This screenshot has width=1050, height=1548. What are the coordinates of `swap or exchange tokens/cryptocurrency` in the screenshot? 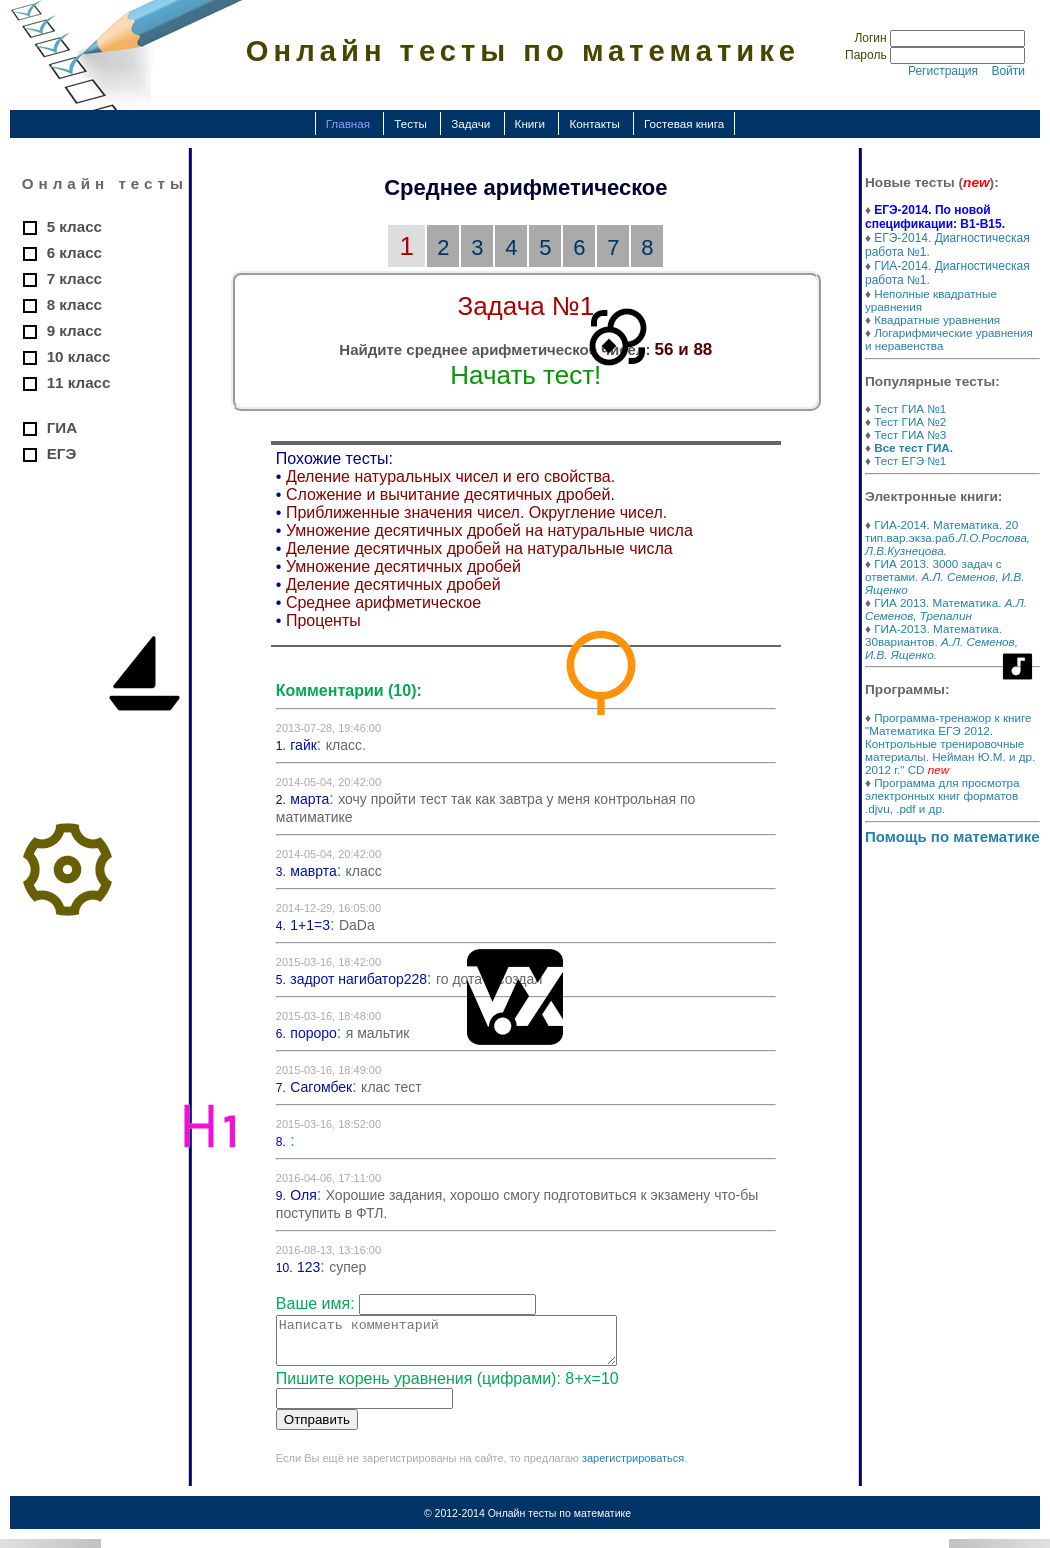 It's located at (618, 337).